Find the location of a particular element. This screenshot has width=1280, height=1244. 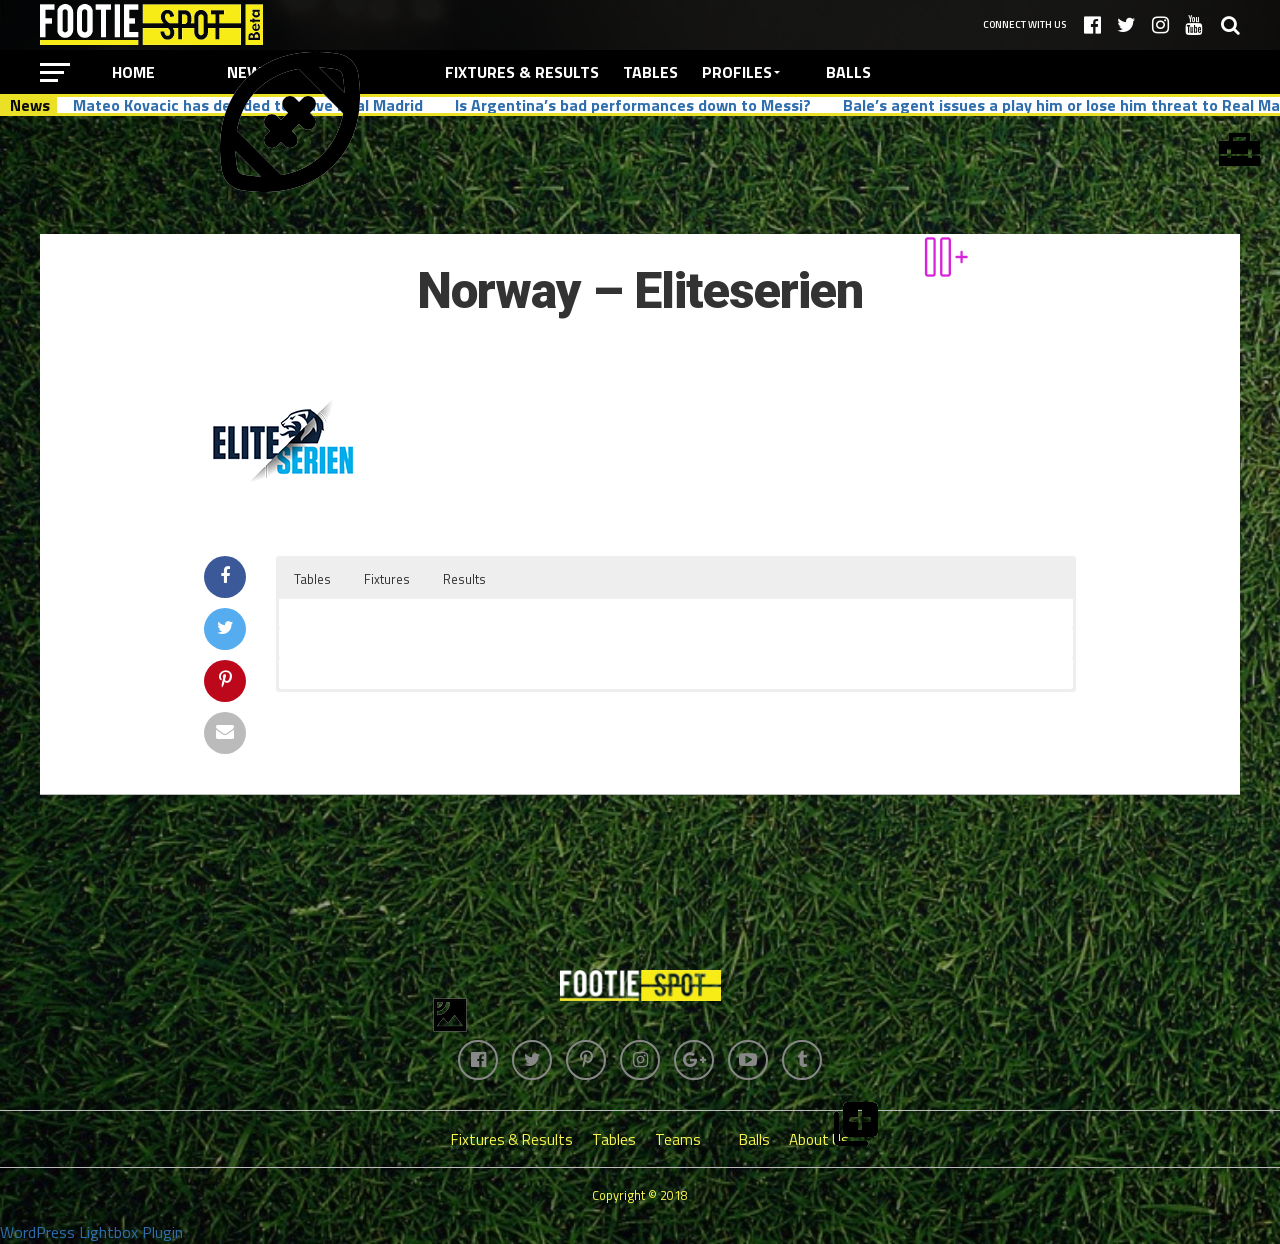

access sports scores and updates is located at coordinates (290, 122).